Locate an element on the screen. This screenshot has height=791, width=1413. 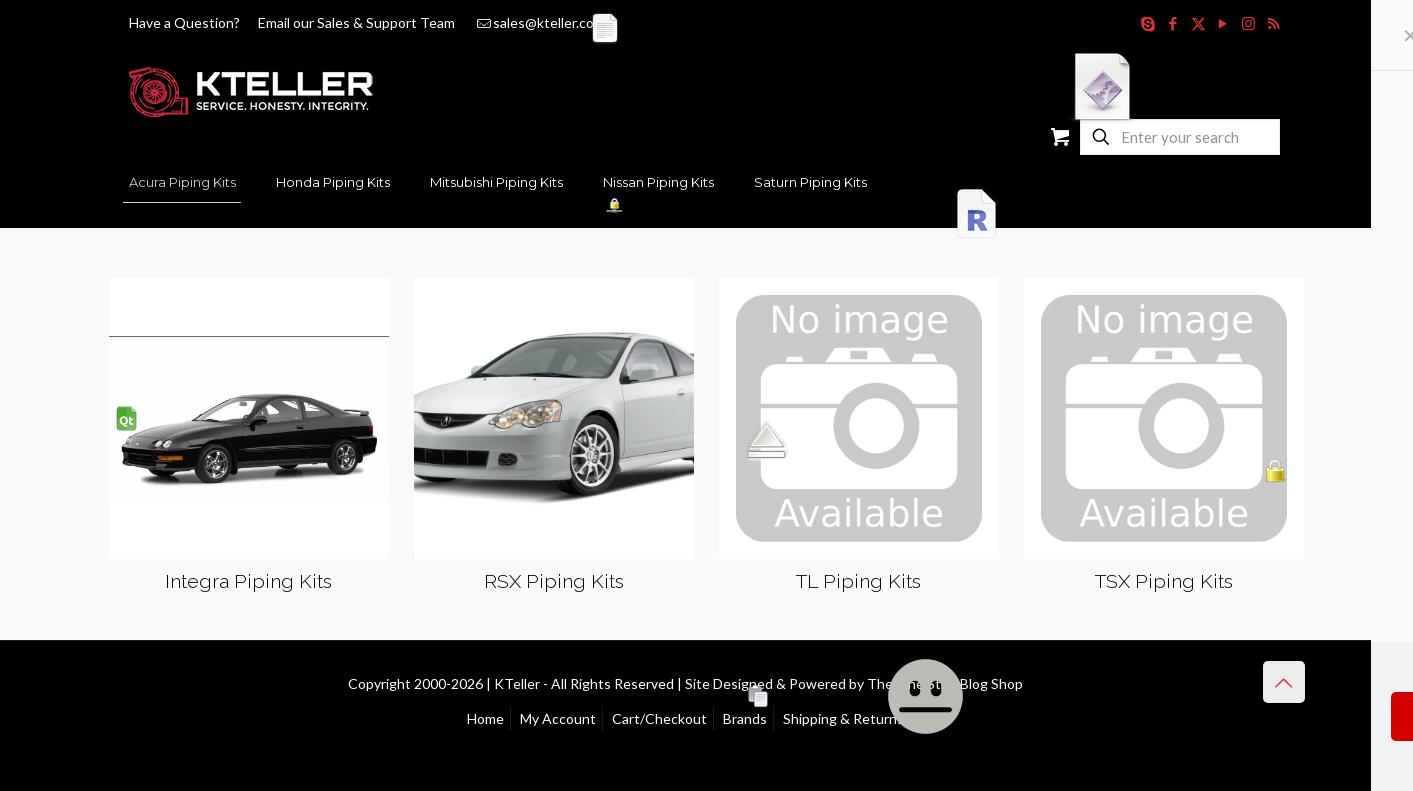
paste copied content from clipboard is located at coordinates (758, 696).